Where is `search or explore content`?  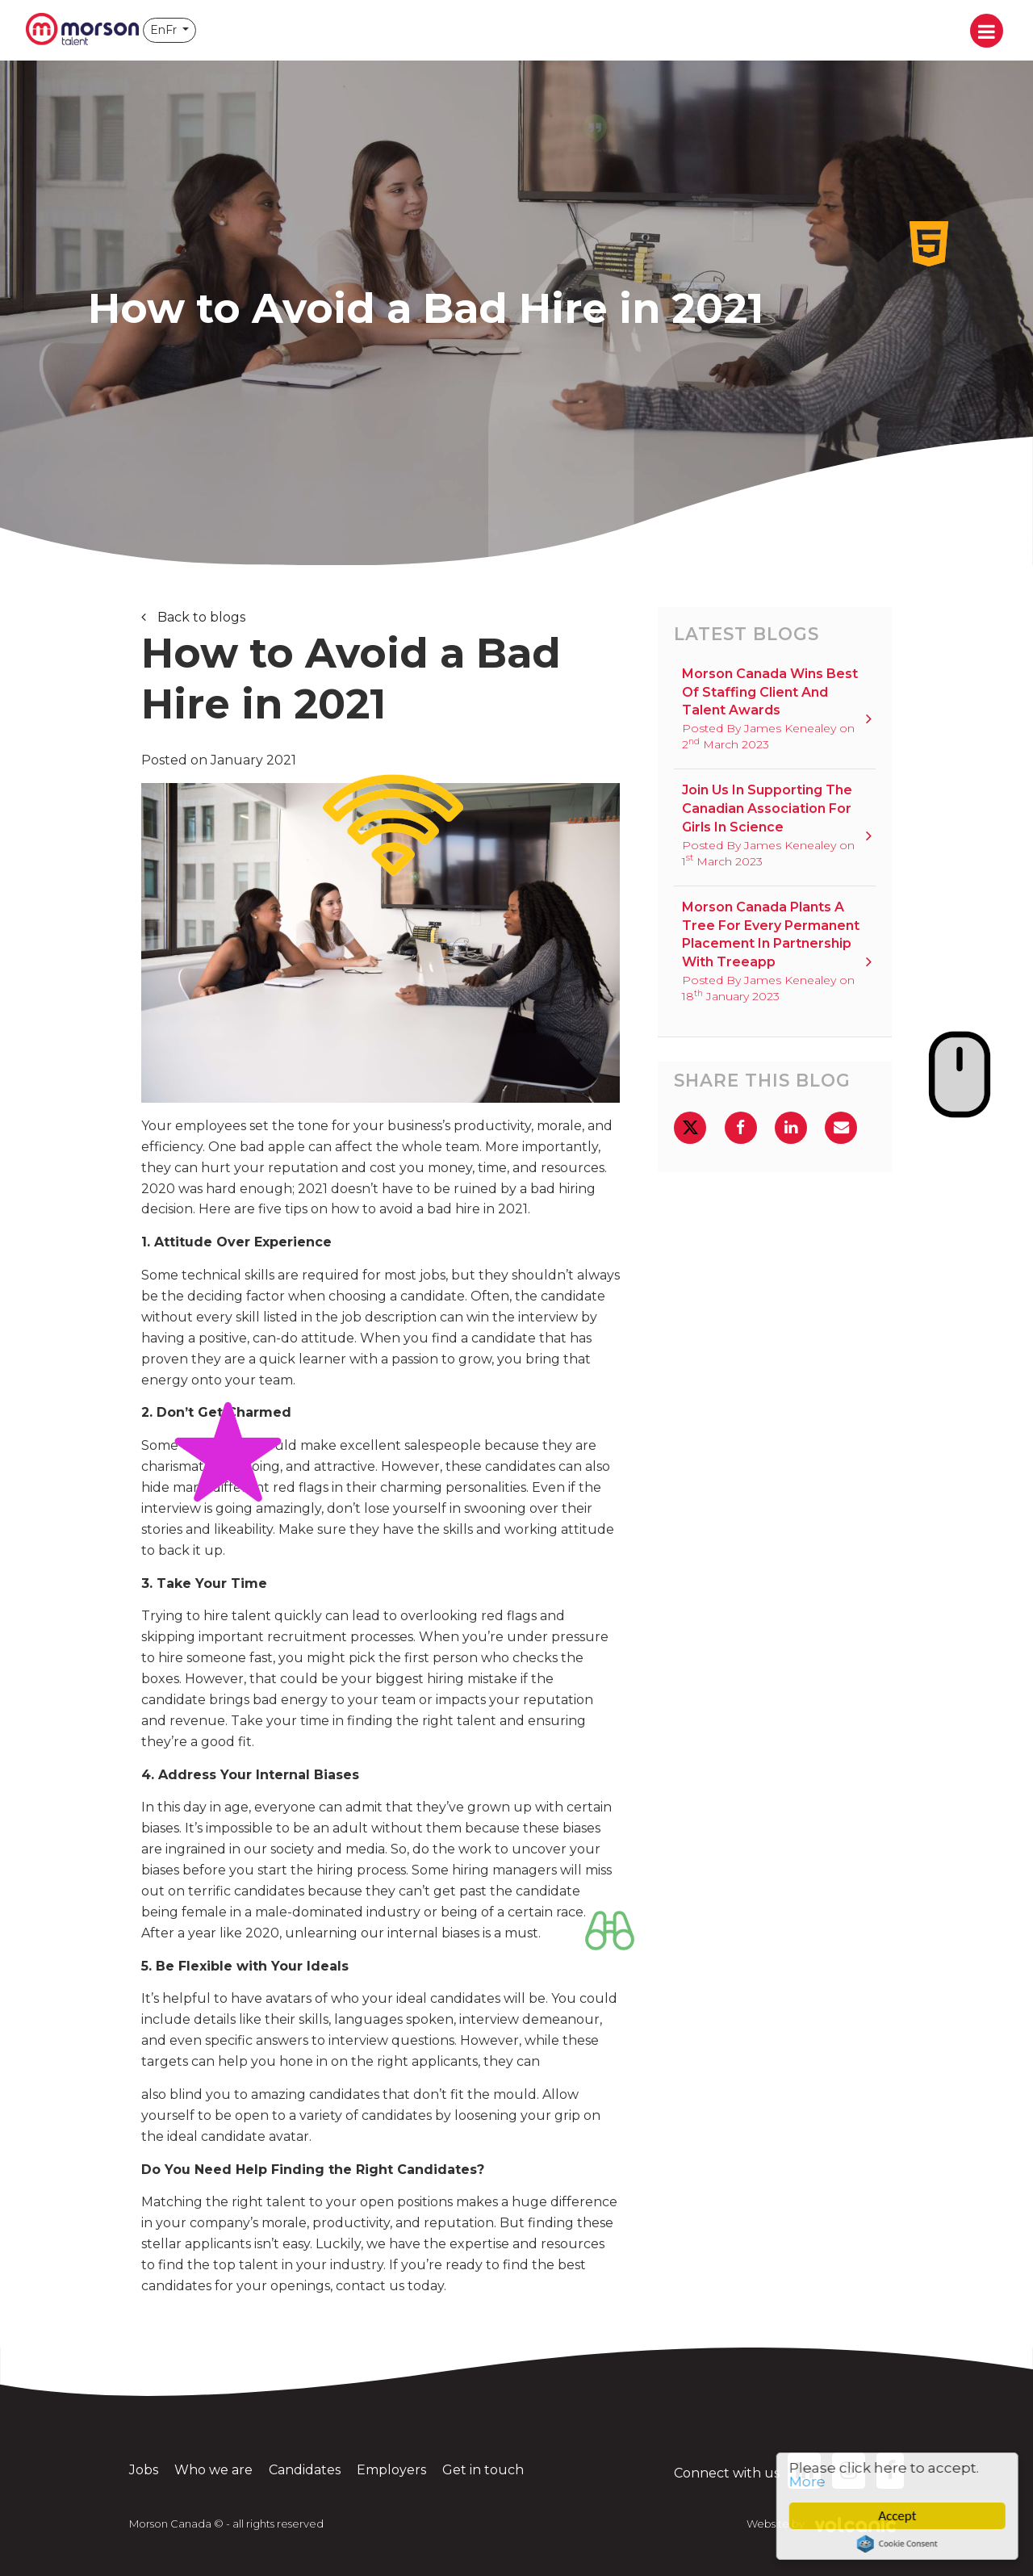
search or explore content is located at coordinates (609, 1930).